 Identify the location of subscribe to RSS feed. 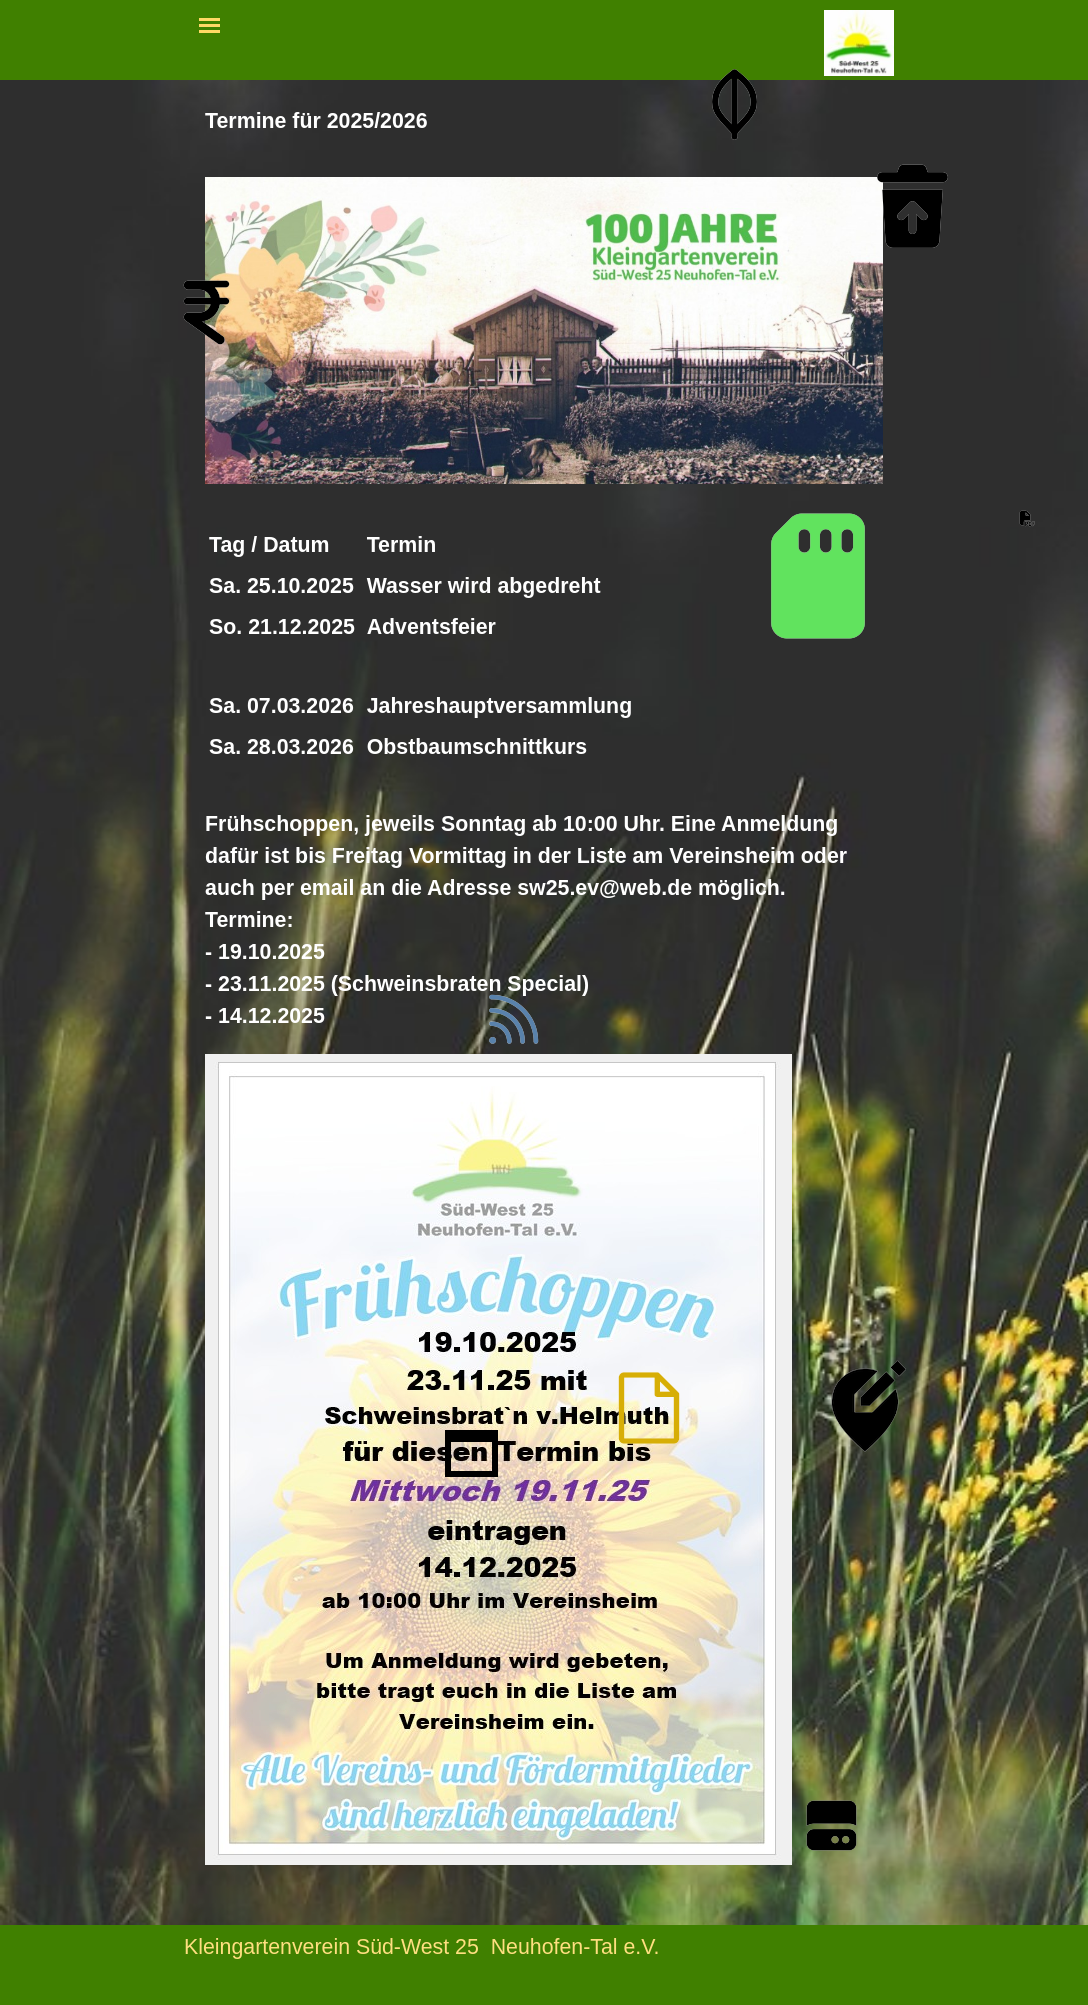
(511, 1021).